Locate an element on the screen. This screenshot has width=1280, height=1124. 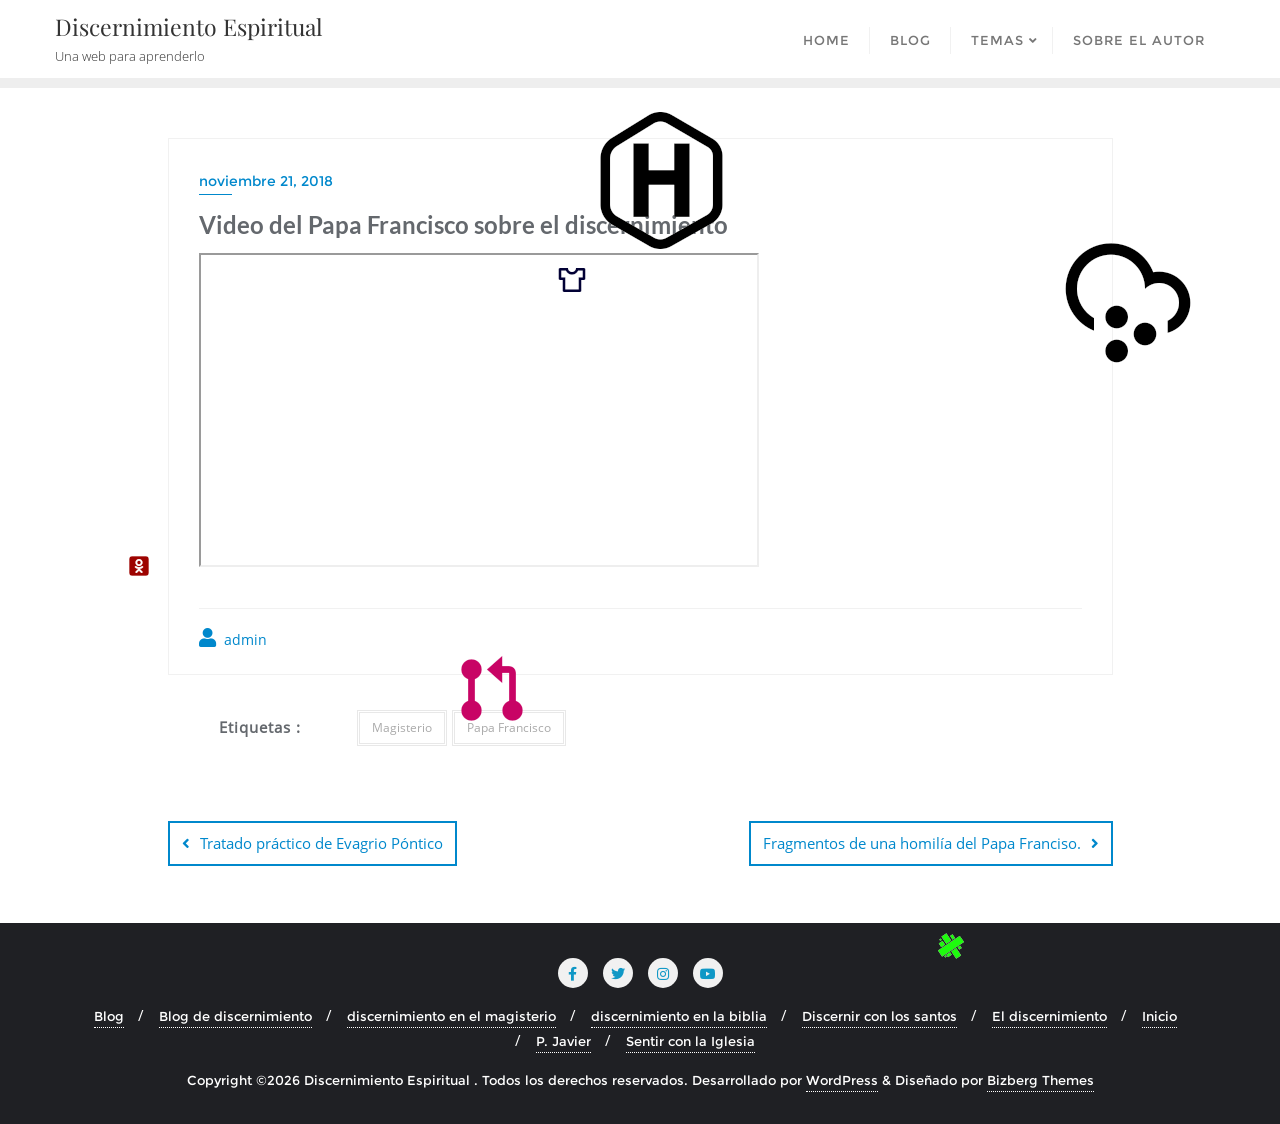
Hugo static site generator logo is located at coordinates (661, 180).